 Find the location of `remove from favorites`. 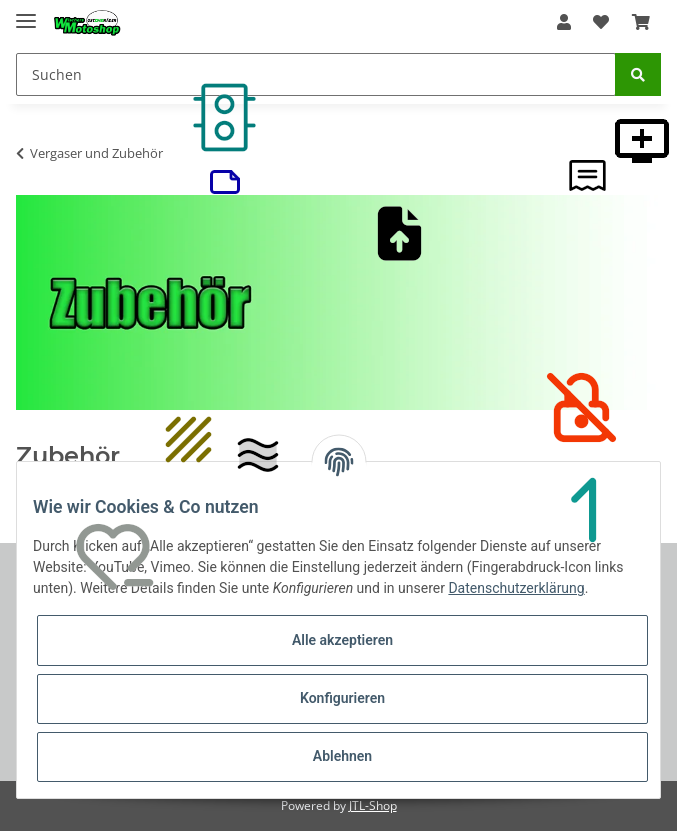

remove from favorites is located at coordinates (113, 557).